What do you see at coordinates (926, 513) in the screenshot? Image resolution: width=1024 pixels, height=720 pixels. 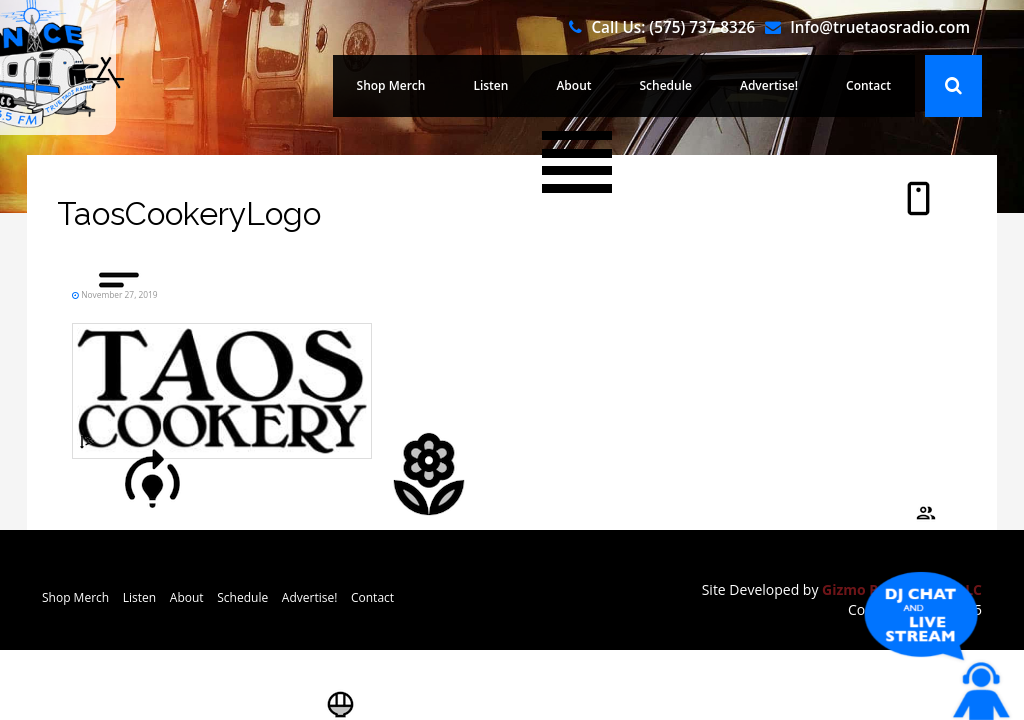 I see `view contacts or people list` at bounding box center [926, 513].